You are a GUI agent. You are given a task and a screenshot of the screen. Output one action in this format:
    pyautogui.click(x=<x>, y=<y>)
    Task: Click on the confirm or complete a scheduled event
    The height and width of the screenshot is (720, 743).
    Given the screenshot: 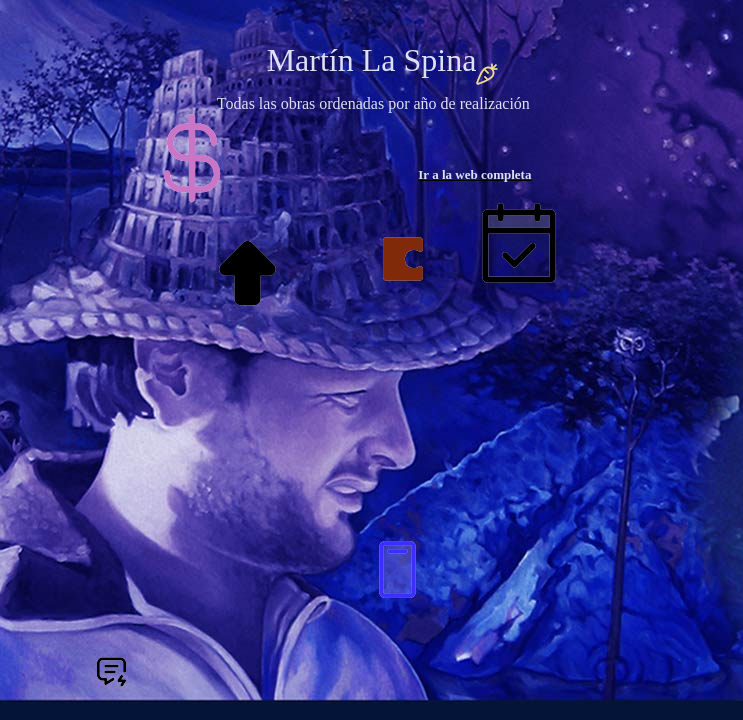 What is the action you would take?
    pyautogui.click(x=519, y=246)
    